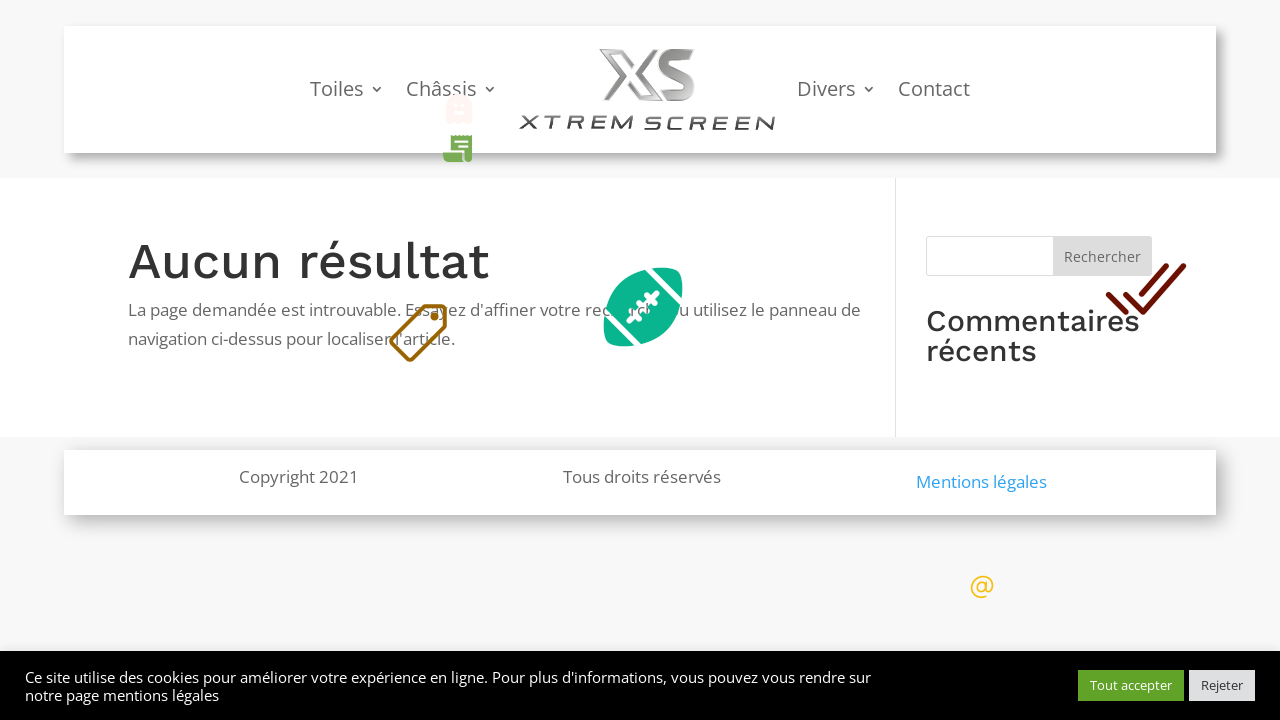  What do you see at coordinates (418, 333) in the screenshot?
I see `add a tag or label to an item` at bounding box center [418, 333].